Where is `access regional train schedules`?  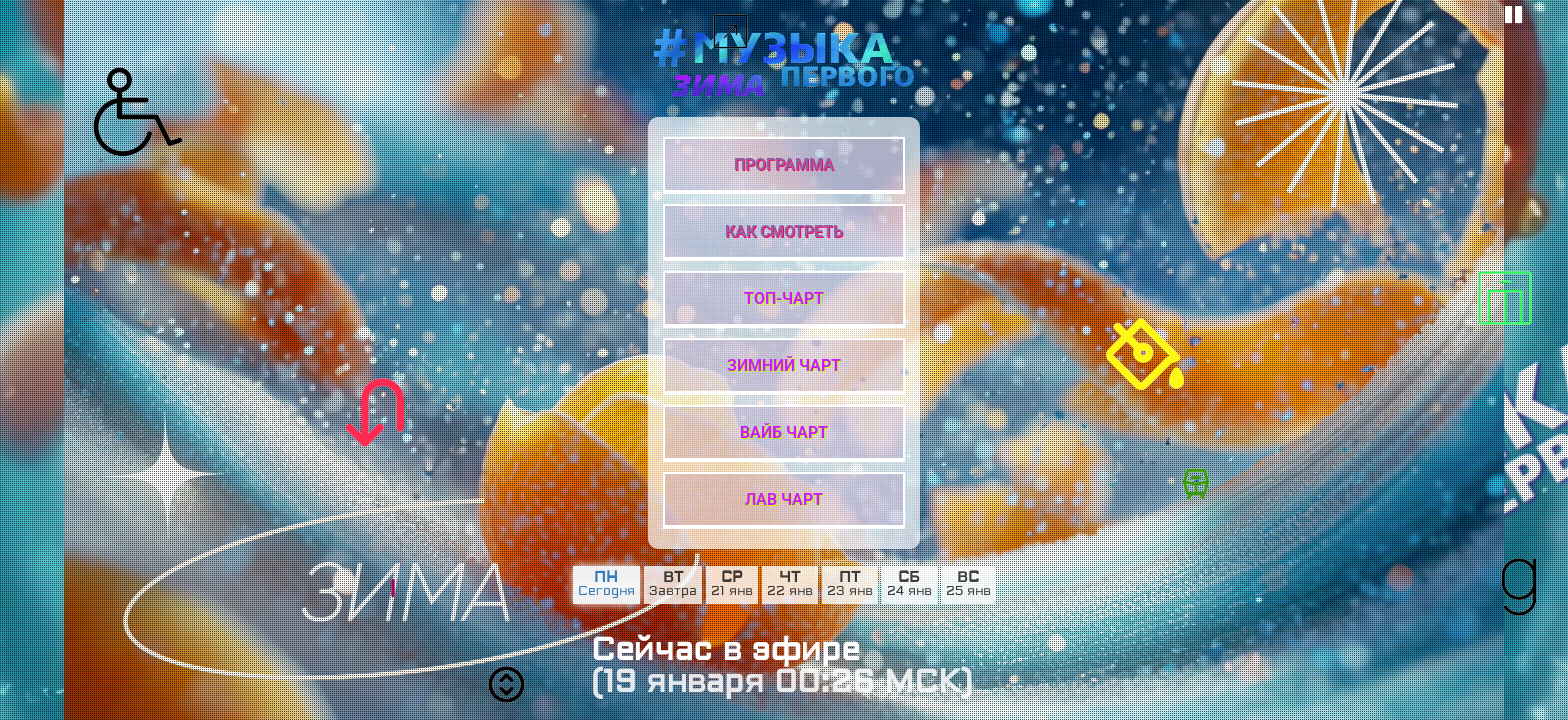 access regional train schedules is located at coordinates (1196, 483).